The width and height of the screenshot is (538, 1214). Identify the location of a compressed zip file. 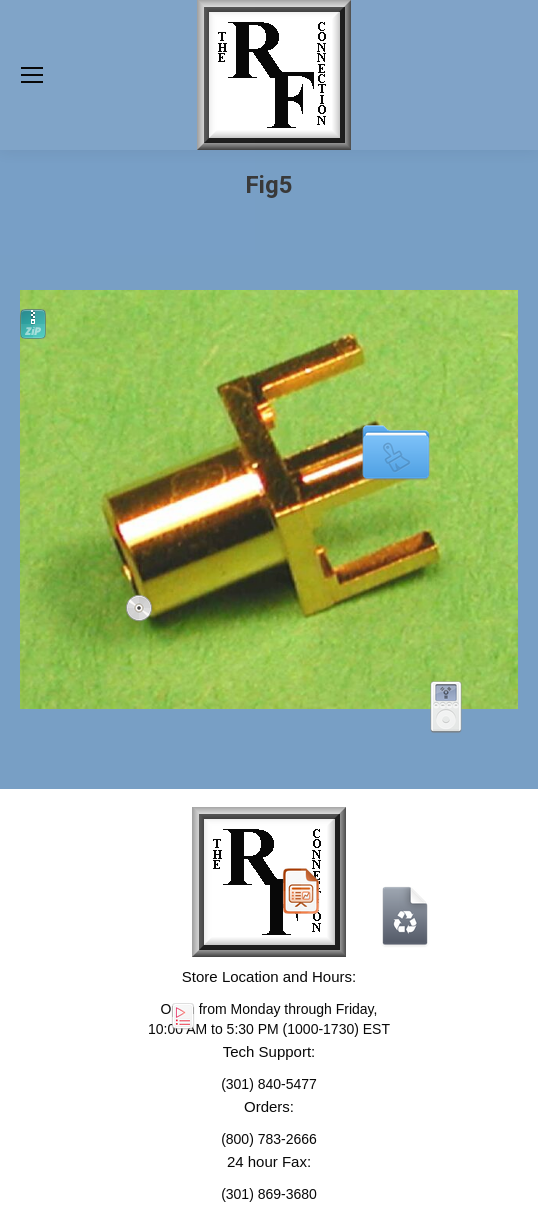
(33, 324).